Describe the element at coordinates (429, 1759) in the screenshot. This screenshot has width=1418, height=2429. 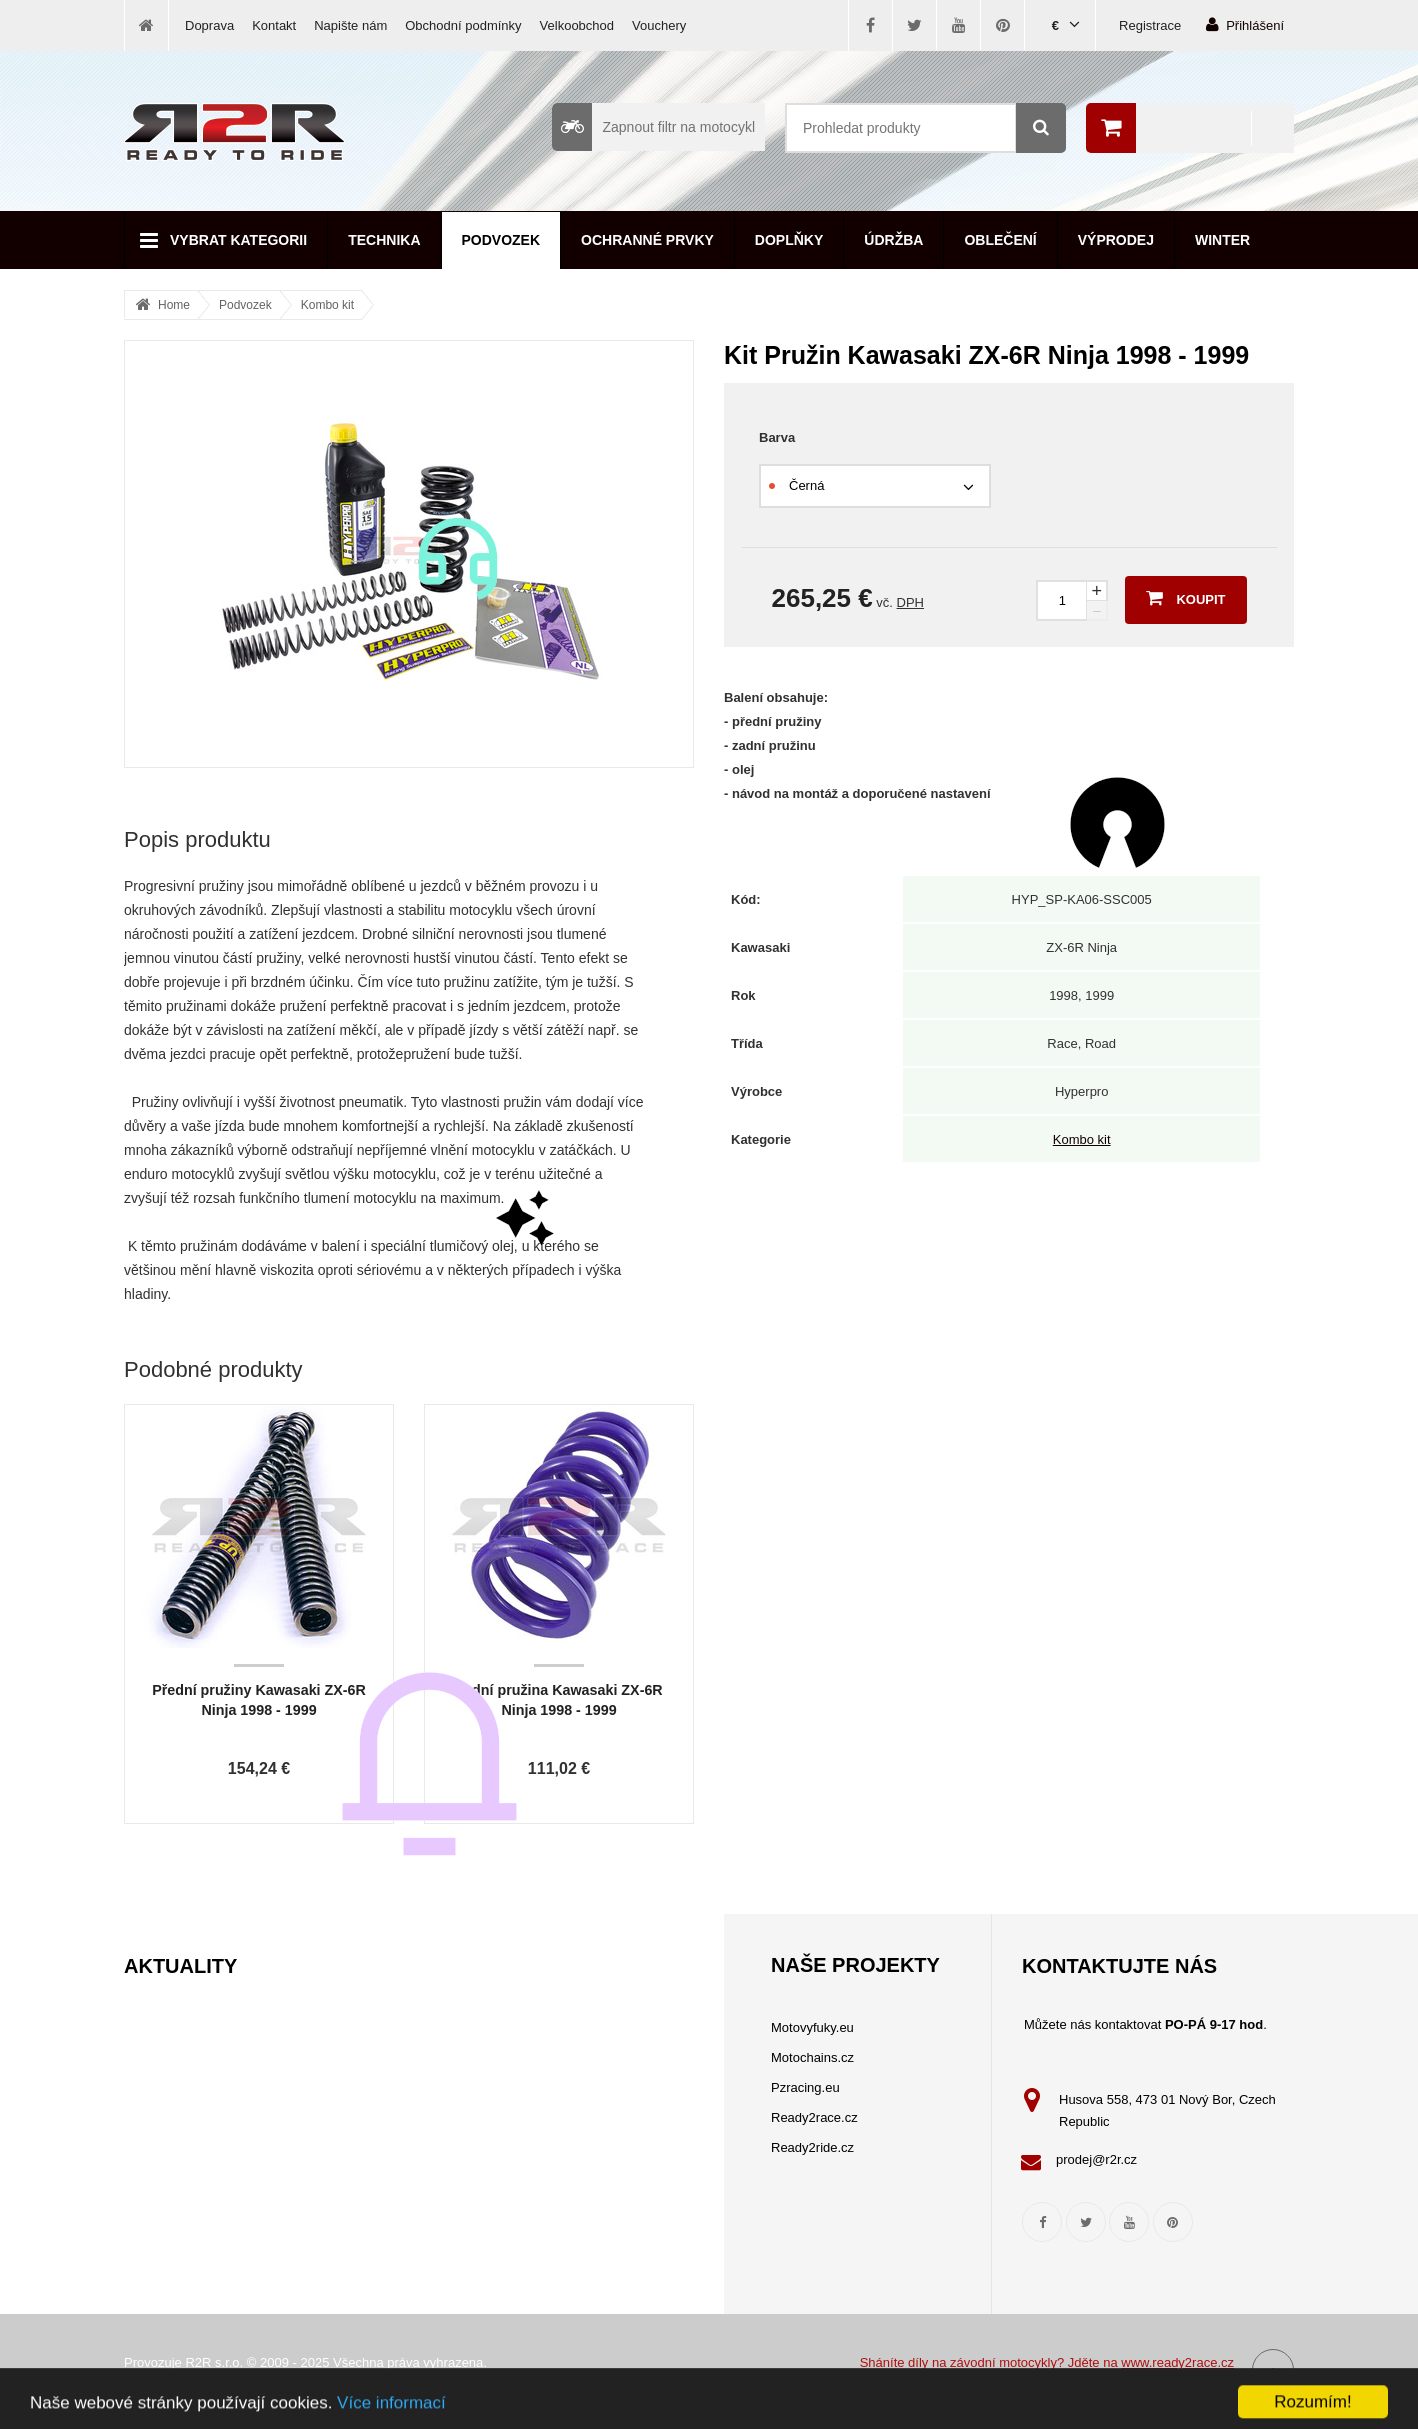
I see `notification or alert indicator` at that location.